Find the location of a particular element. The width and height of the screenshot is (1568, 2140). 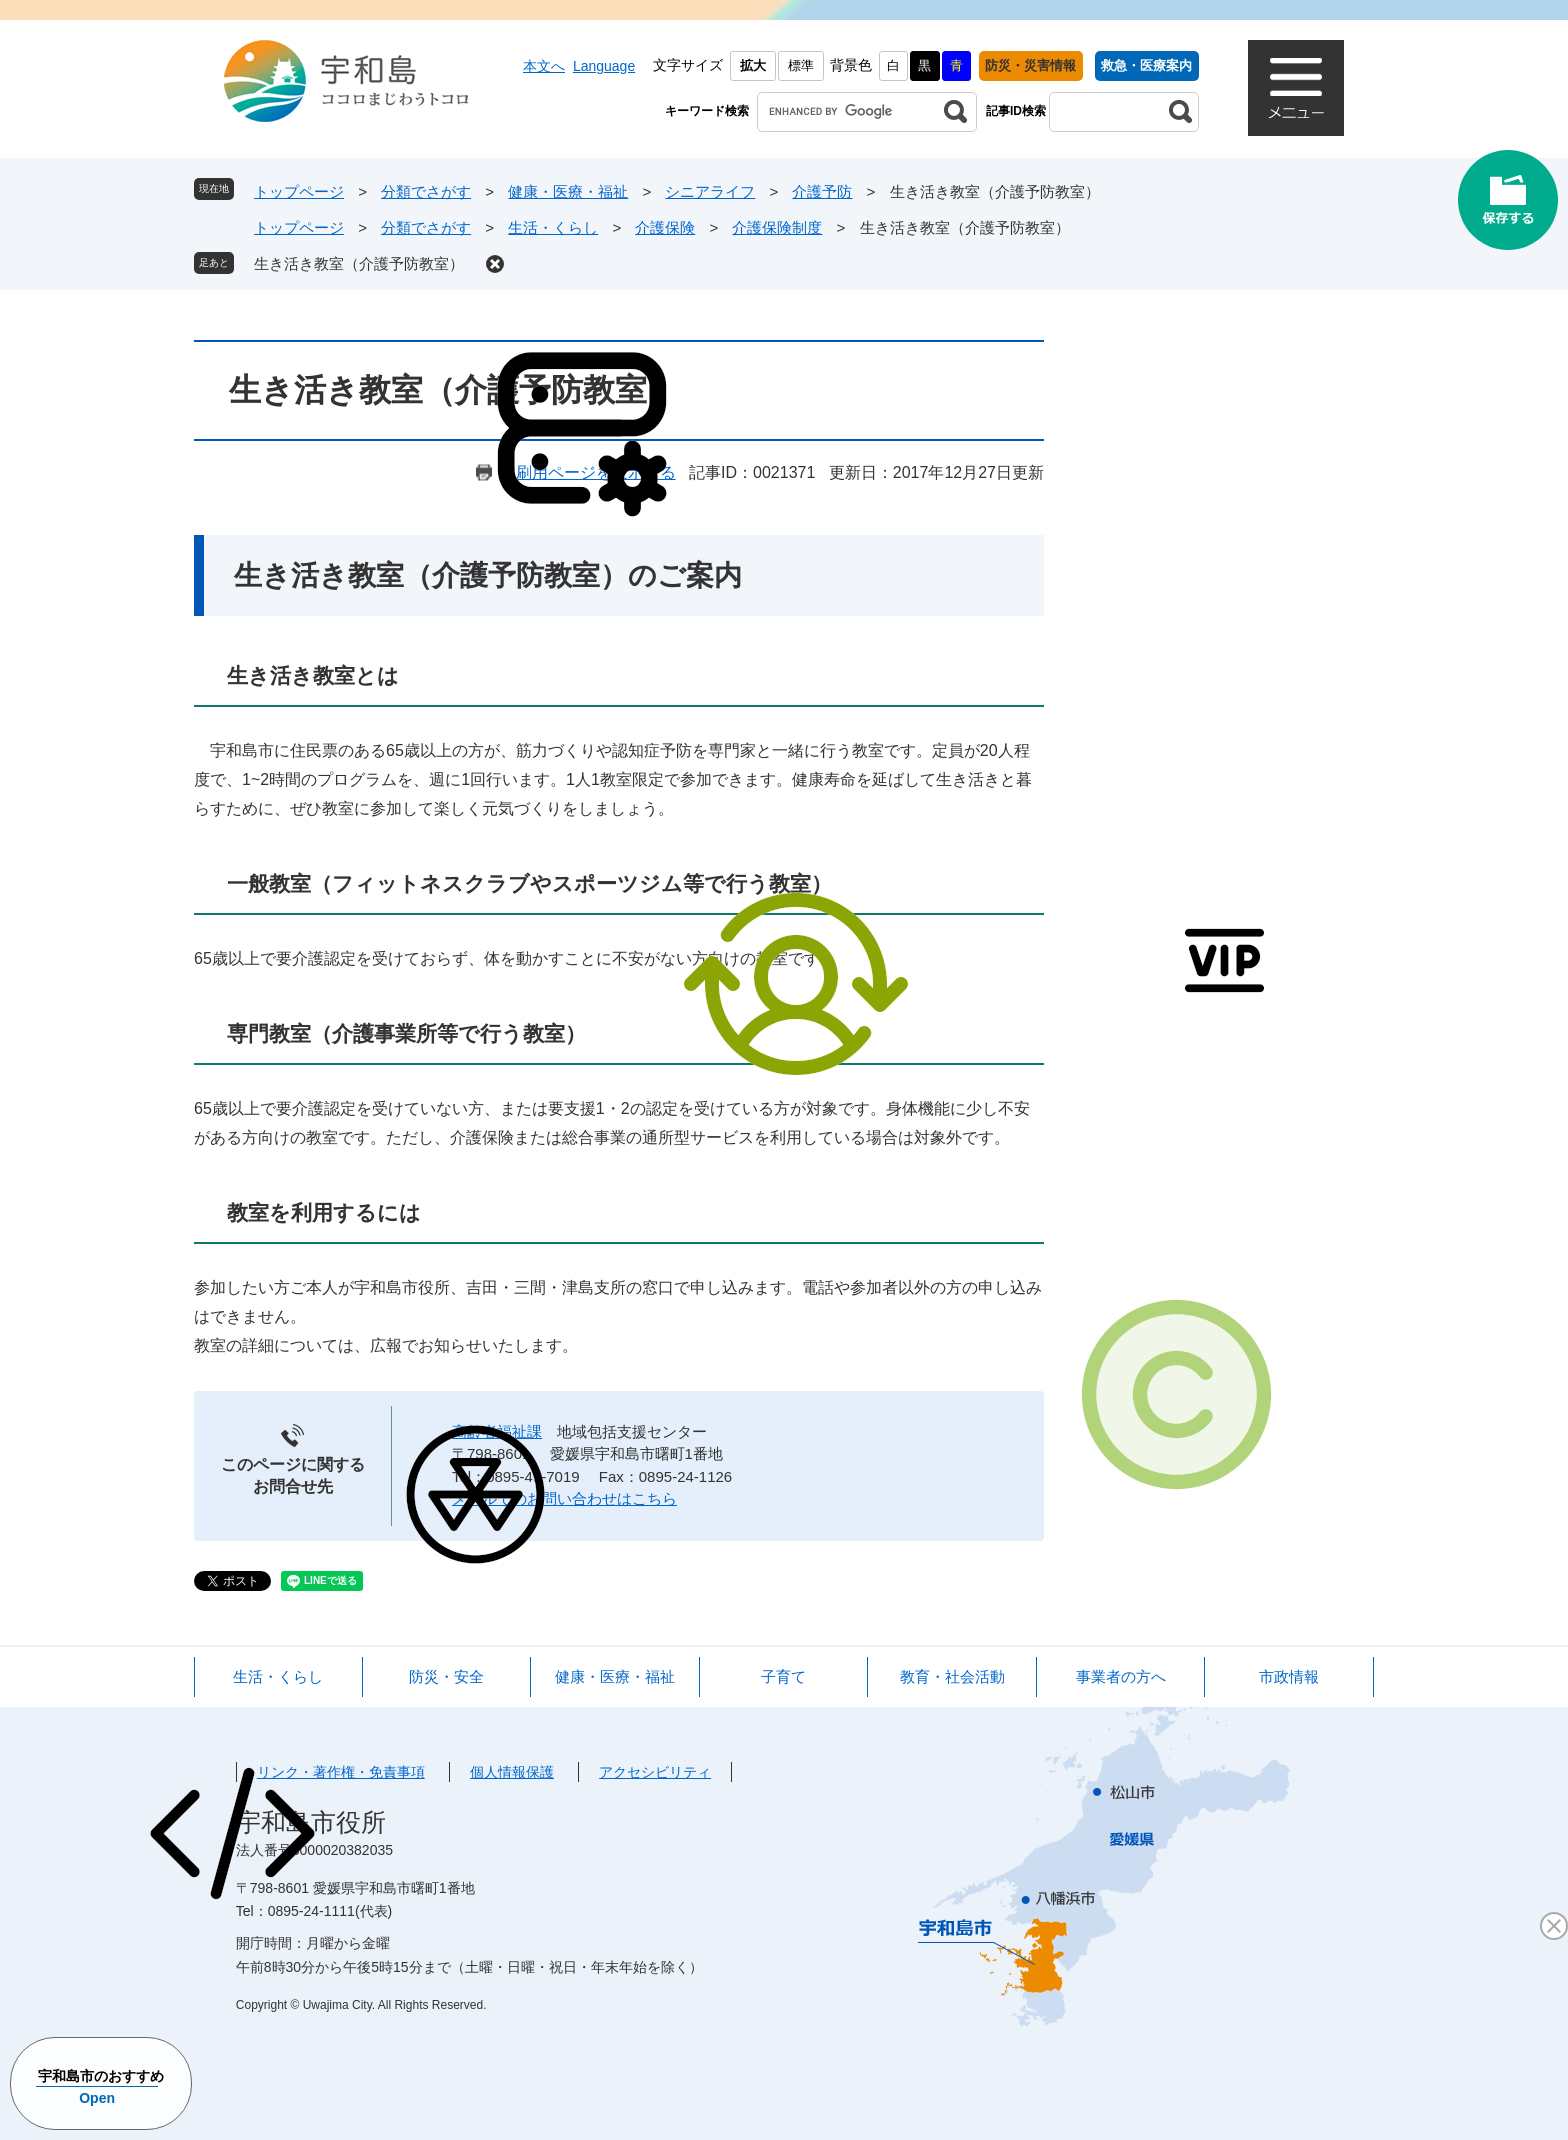

access server configuration settings is located at coordinates (582, 428).